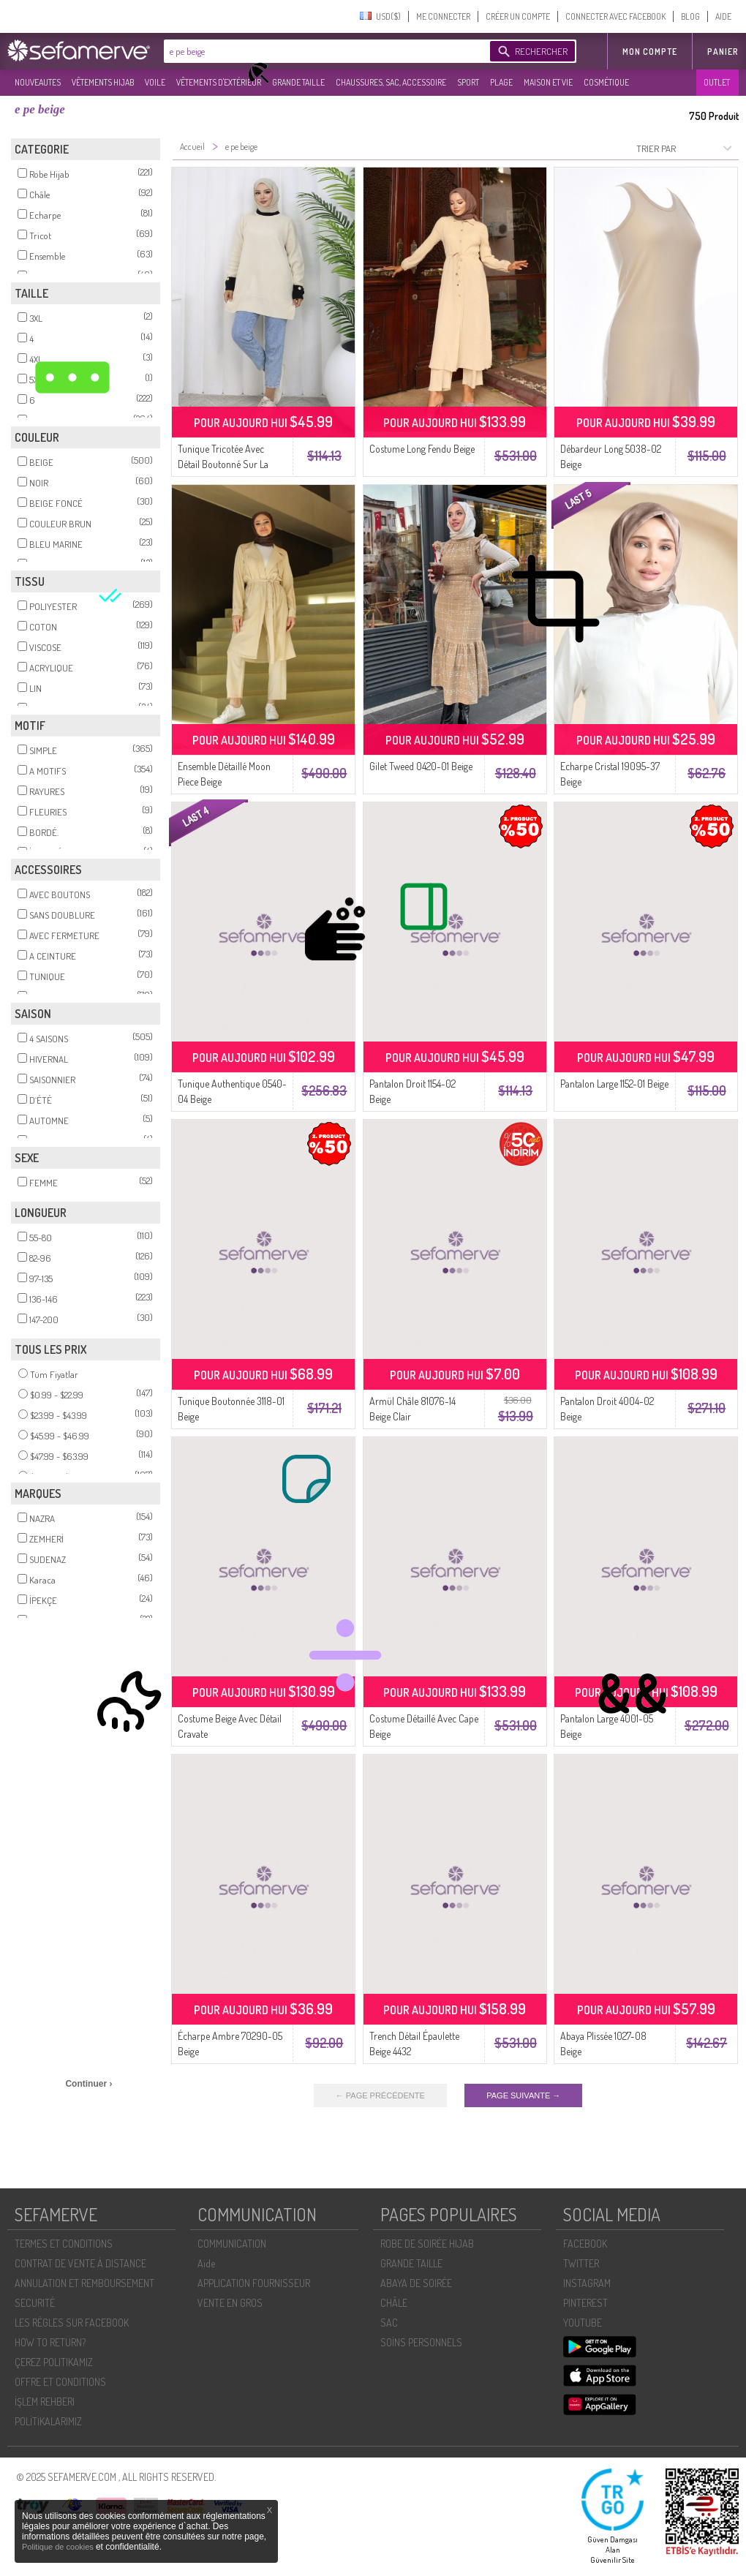  Describe the element at coordinates (306, 1479) in the screenshot. I see `add a sticker to your message` at that location.